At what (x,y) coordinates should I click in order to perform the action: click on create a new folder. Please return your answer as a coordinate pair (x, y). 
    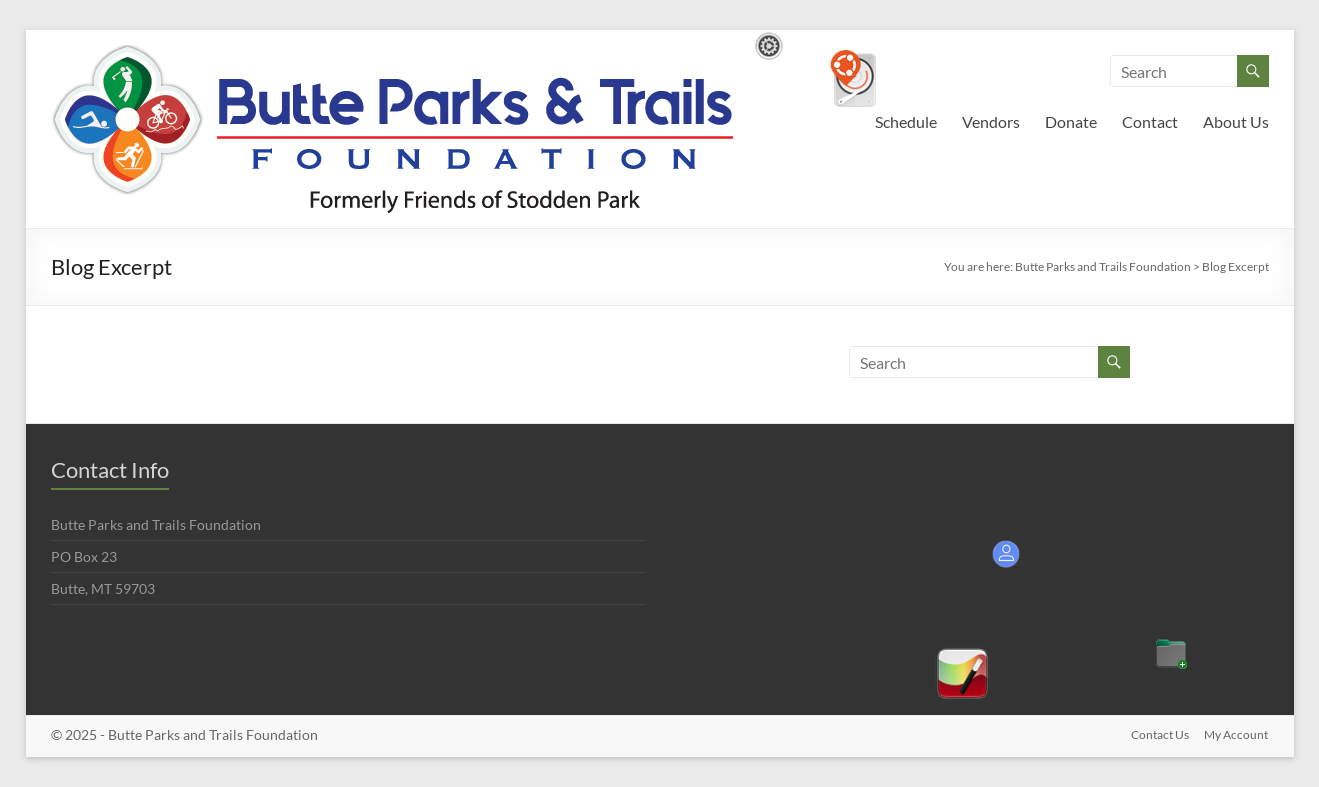
    Looking at the image, I should click on (1171, 653).